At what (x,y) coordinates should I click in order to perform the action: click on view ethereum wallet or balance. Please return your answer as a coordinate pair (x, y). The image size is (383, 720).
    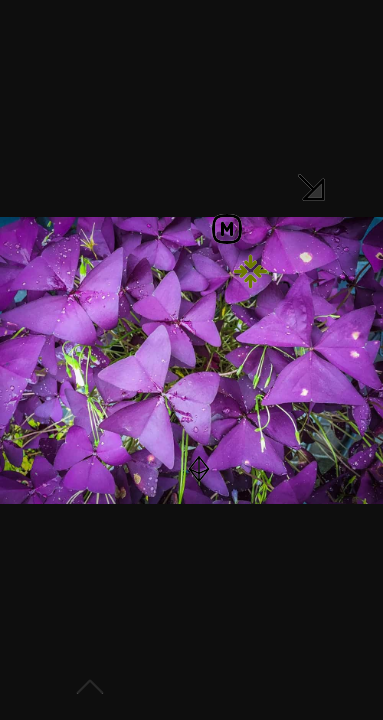
    Looking at the image, I should click on (199, 469).